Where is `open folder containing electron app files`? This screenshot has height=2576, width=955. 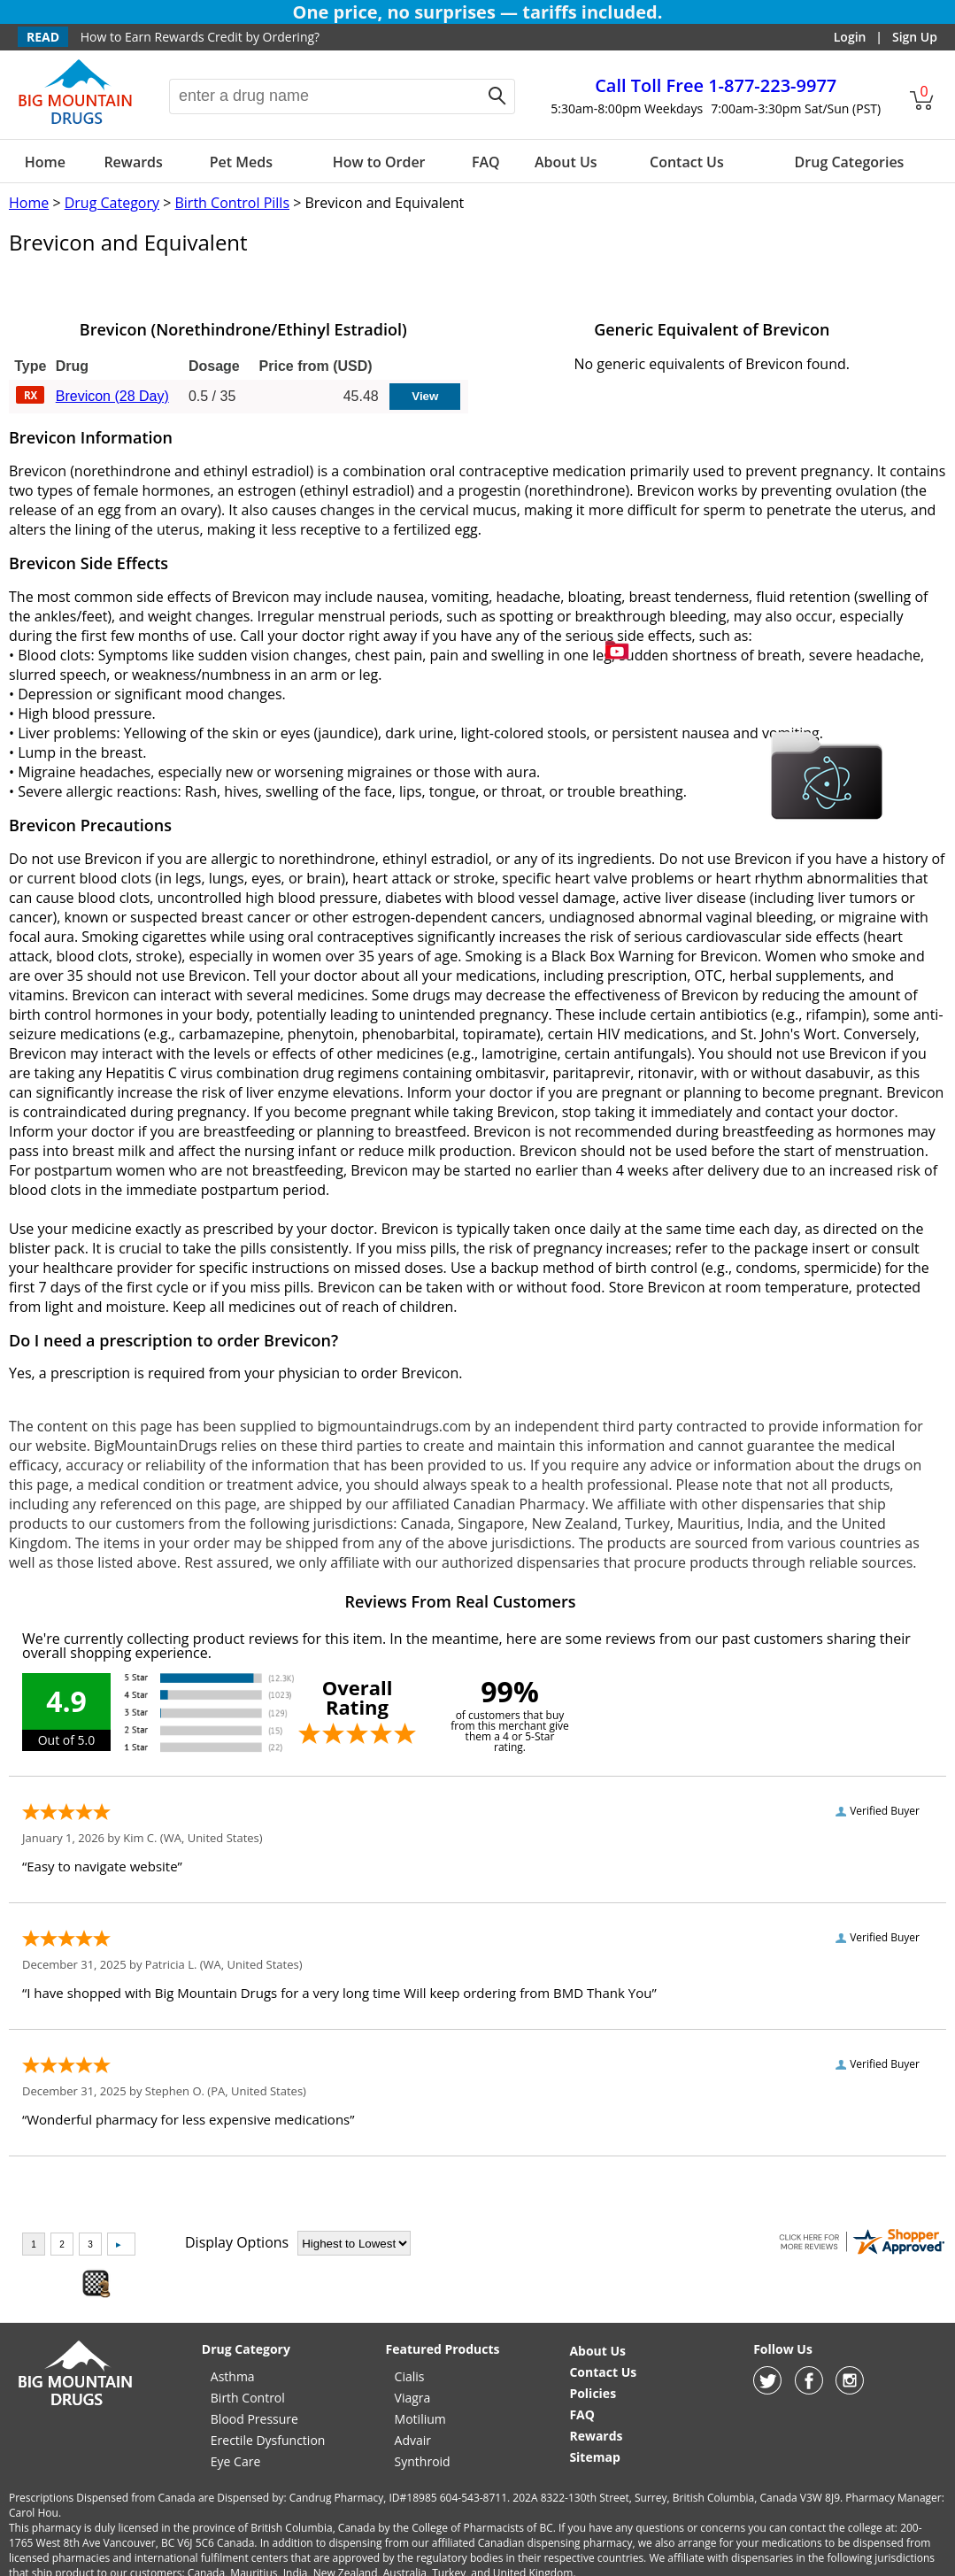 open folder containing electron app files is located at coordinates (826, 778).